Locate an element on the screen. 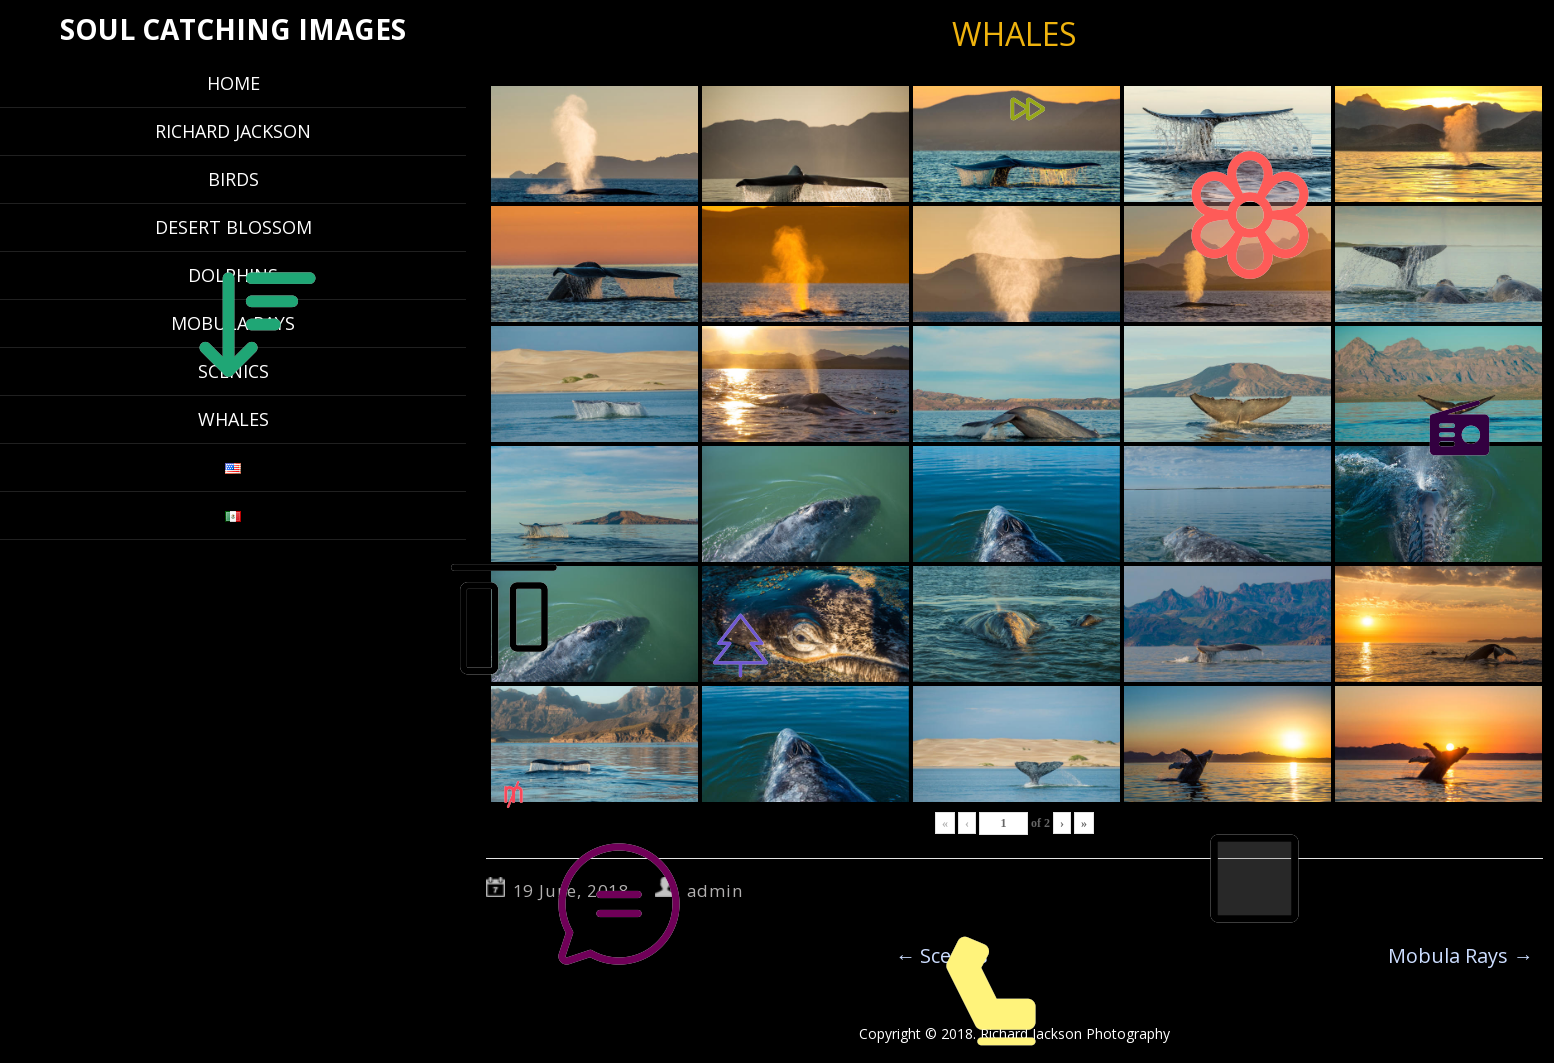 The height and width of the screenshot is (1063, 1554). indicates currency in Ethiopian birr is located at coordinates (513, 794).